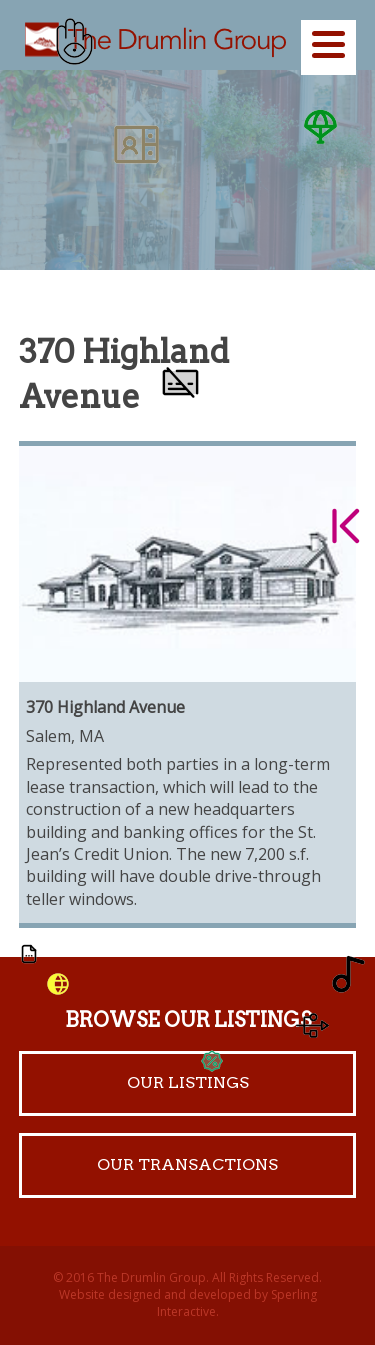  What do you see at coordinates (312, 1025) in the screenshot?
I see `connect a usb device` at bounding box center [312, 1025].